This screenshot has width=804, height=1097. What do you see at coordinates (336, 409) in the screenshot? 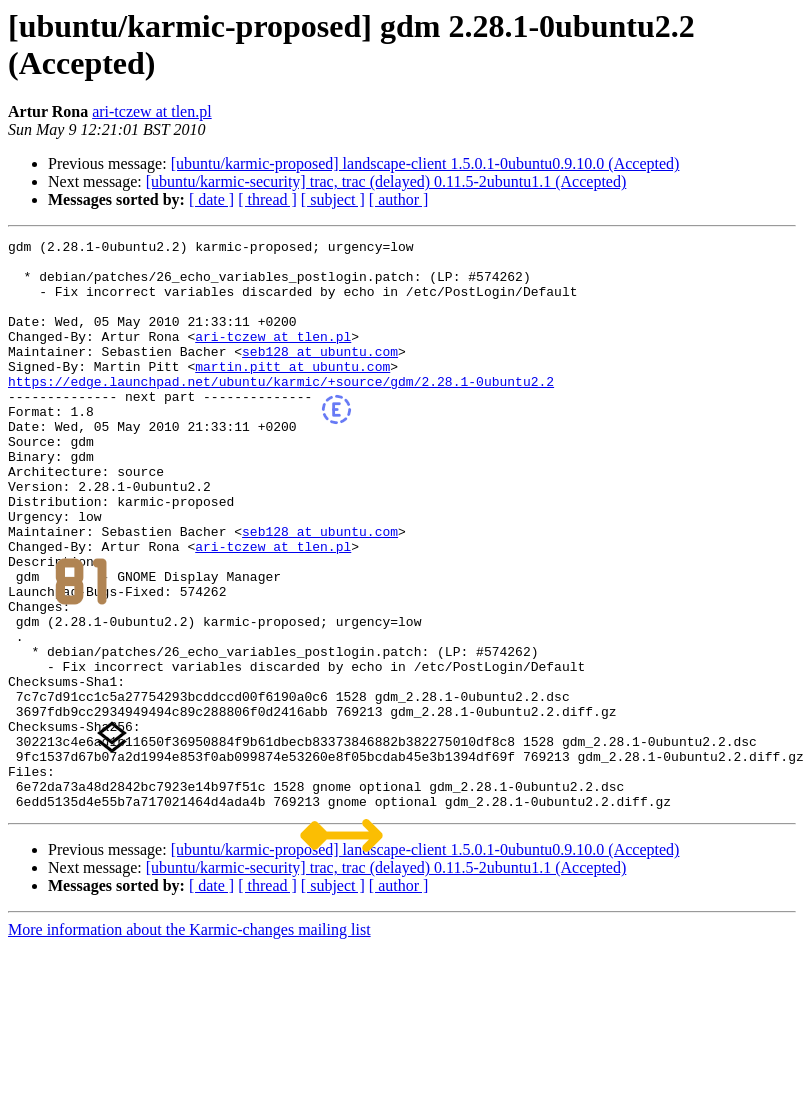
I see `indicates a draft or pending email` at bounding box center [336, 409].